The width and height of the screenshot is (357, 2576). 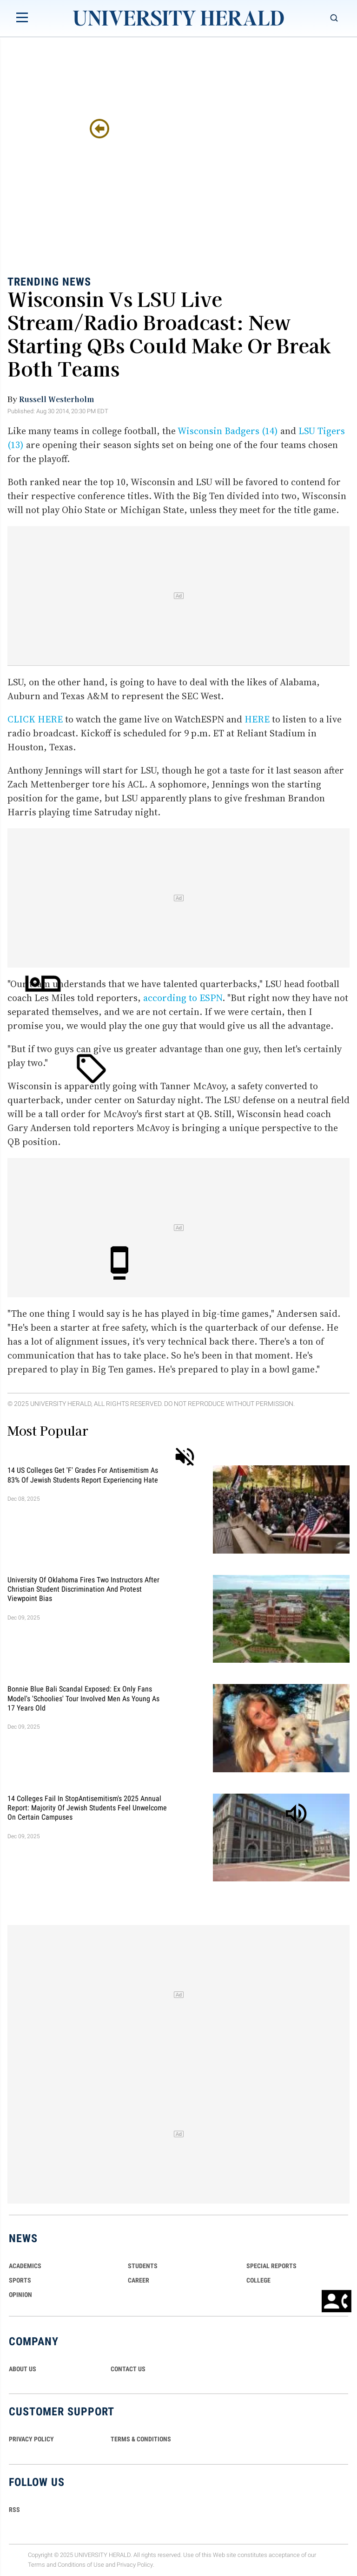 I want to click on add or view tags for an item, so click(x=91, y=1068).